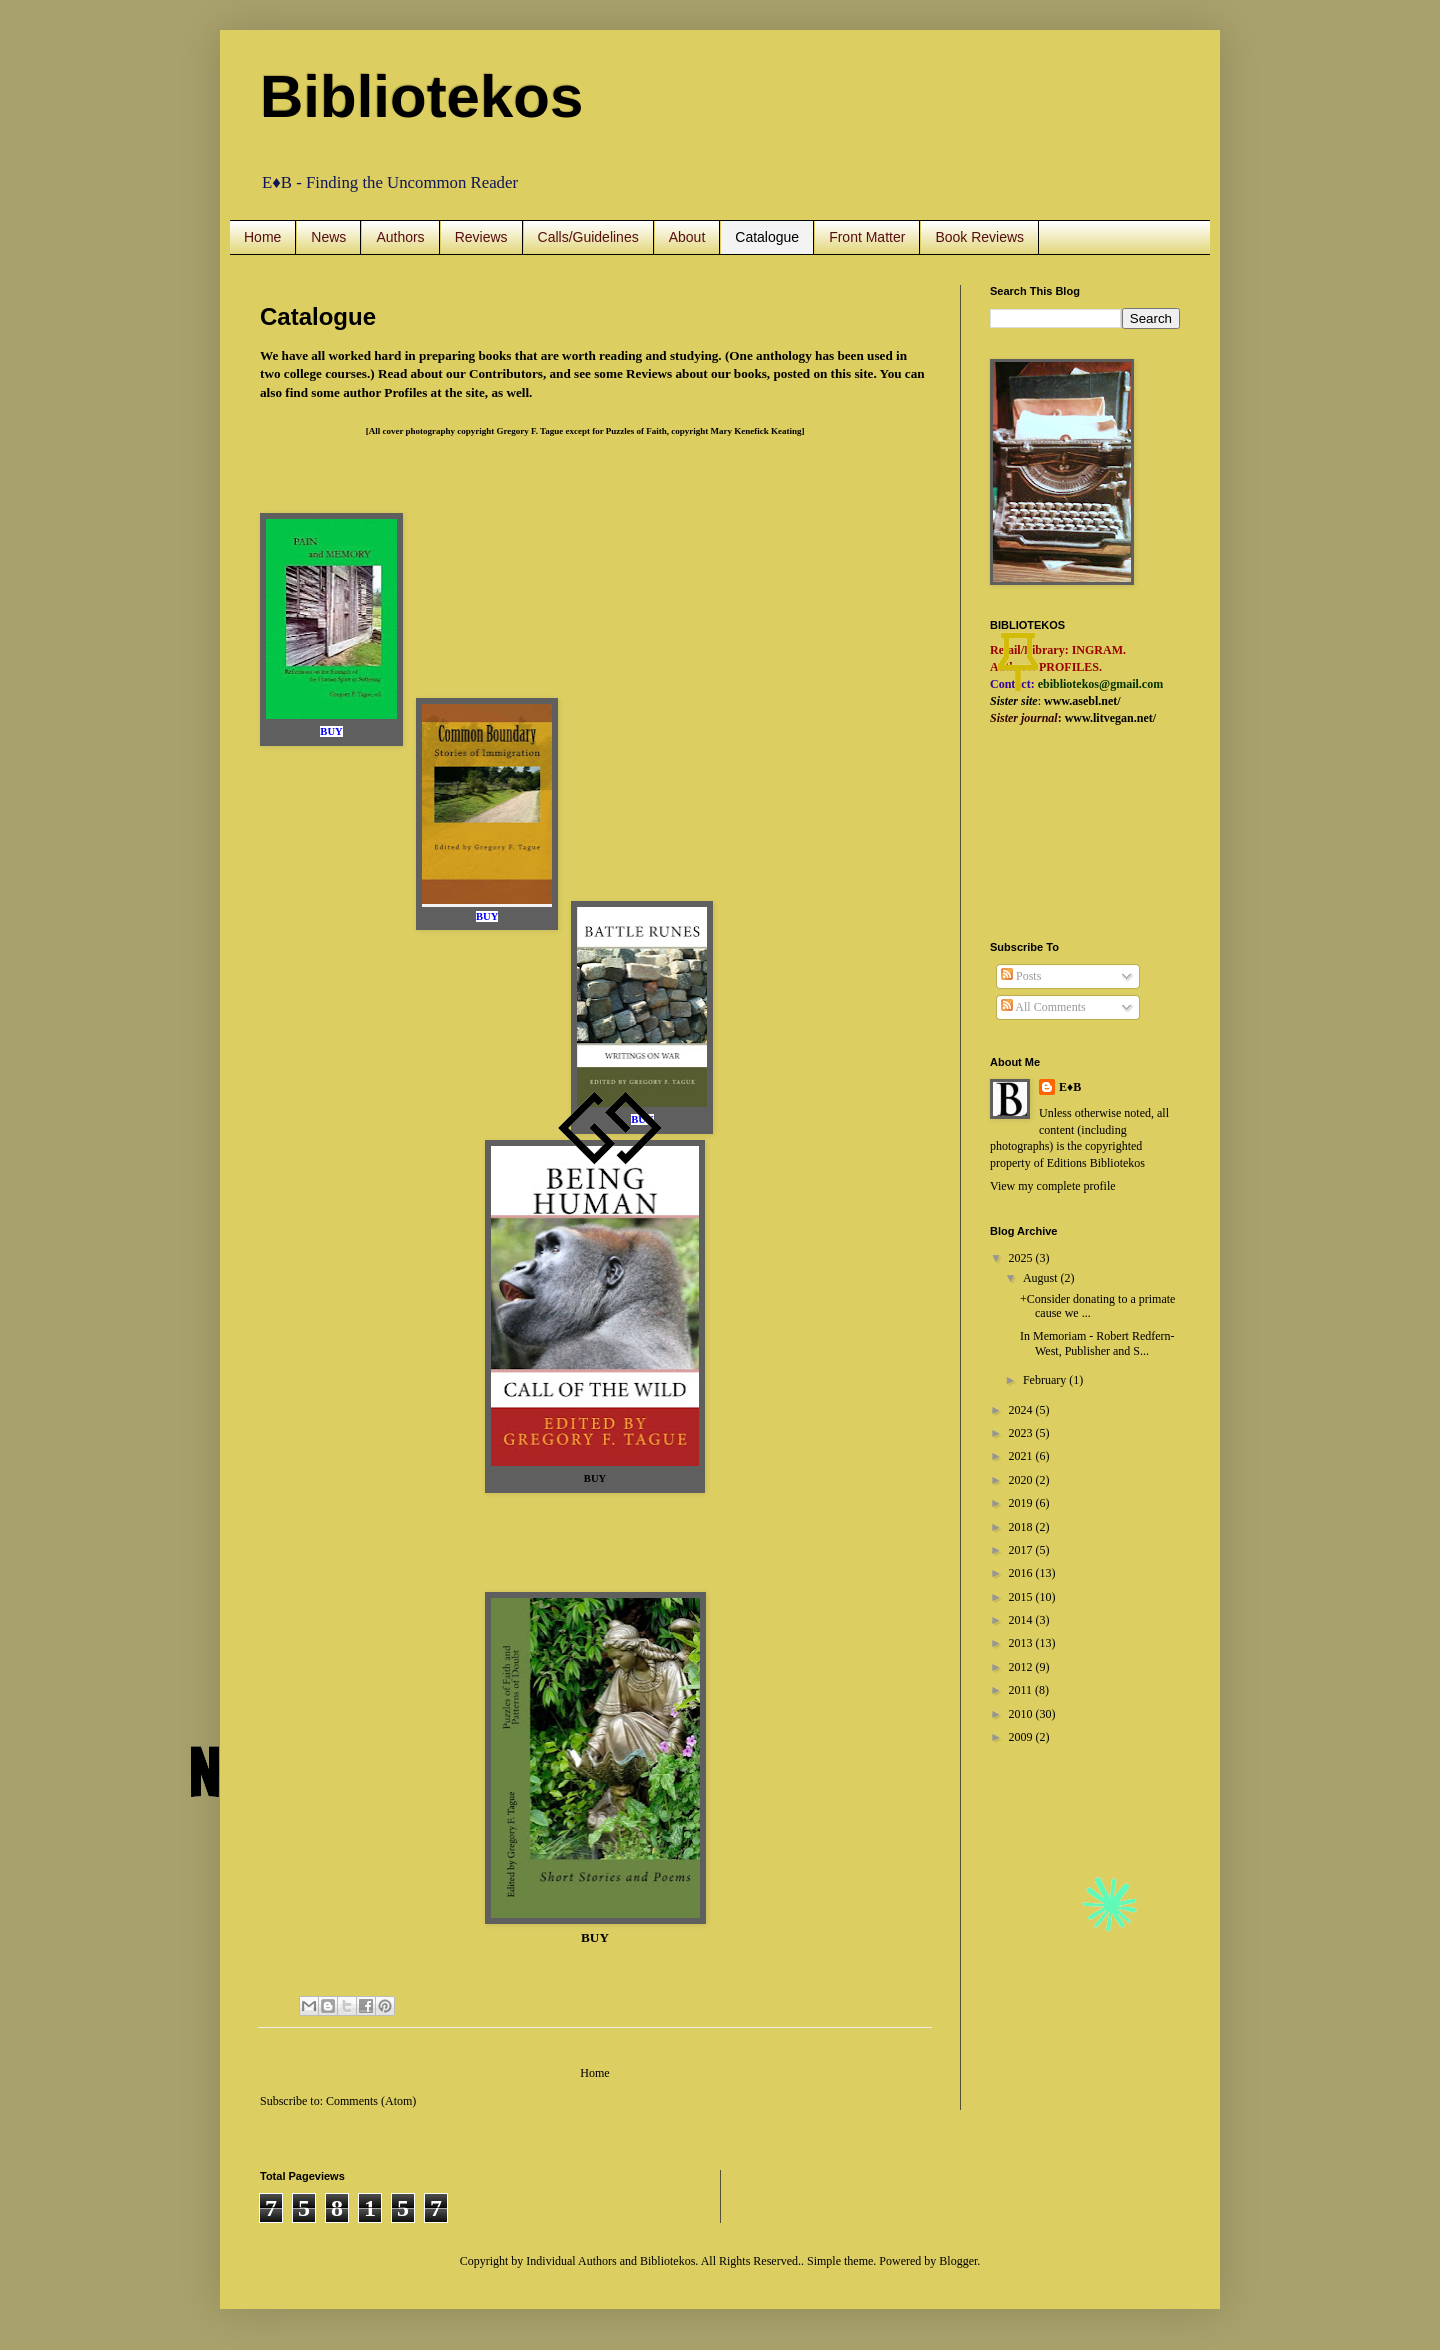  I want to click on open the Netflix app, so click(205, 1772).